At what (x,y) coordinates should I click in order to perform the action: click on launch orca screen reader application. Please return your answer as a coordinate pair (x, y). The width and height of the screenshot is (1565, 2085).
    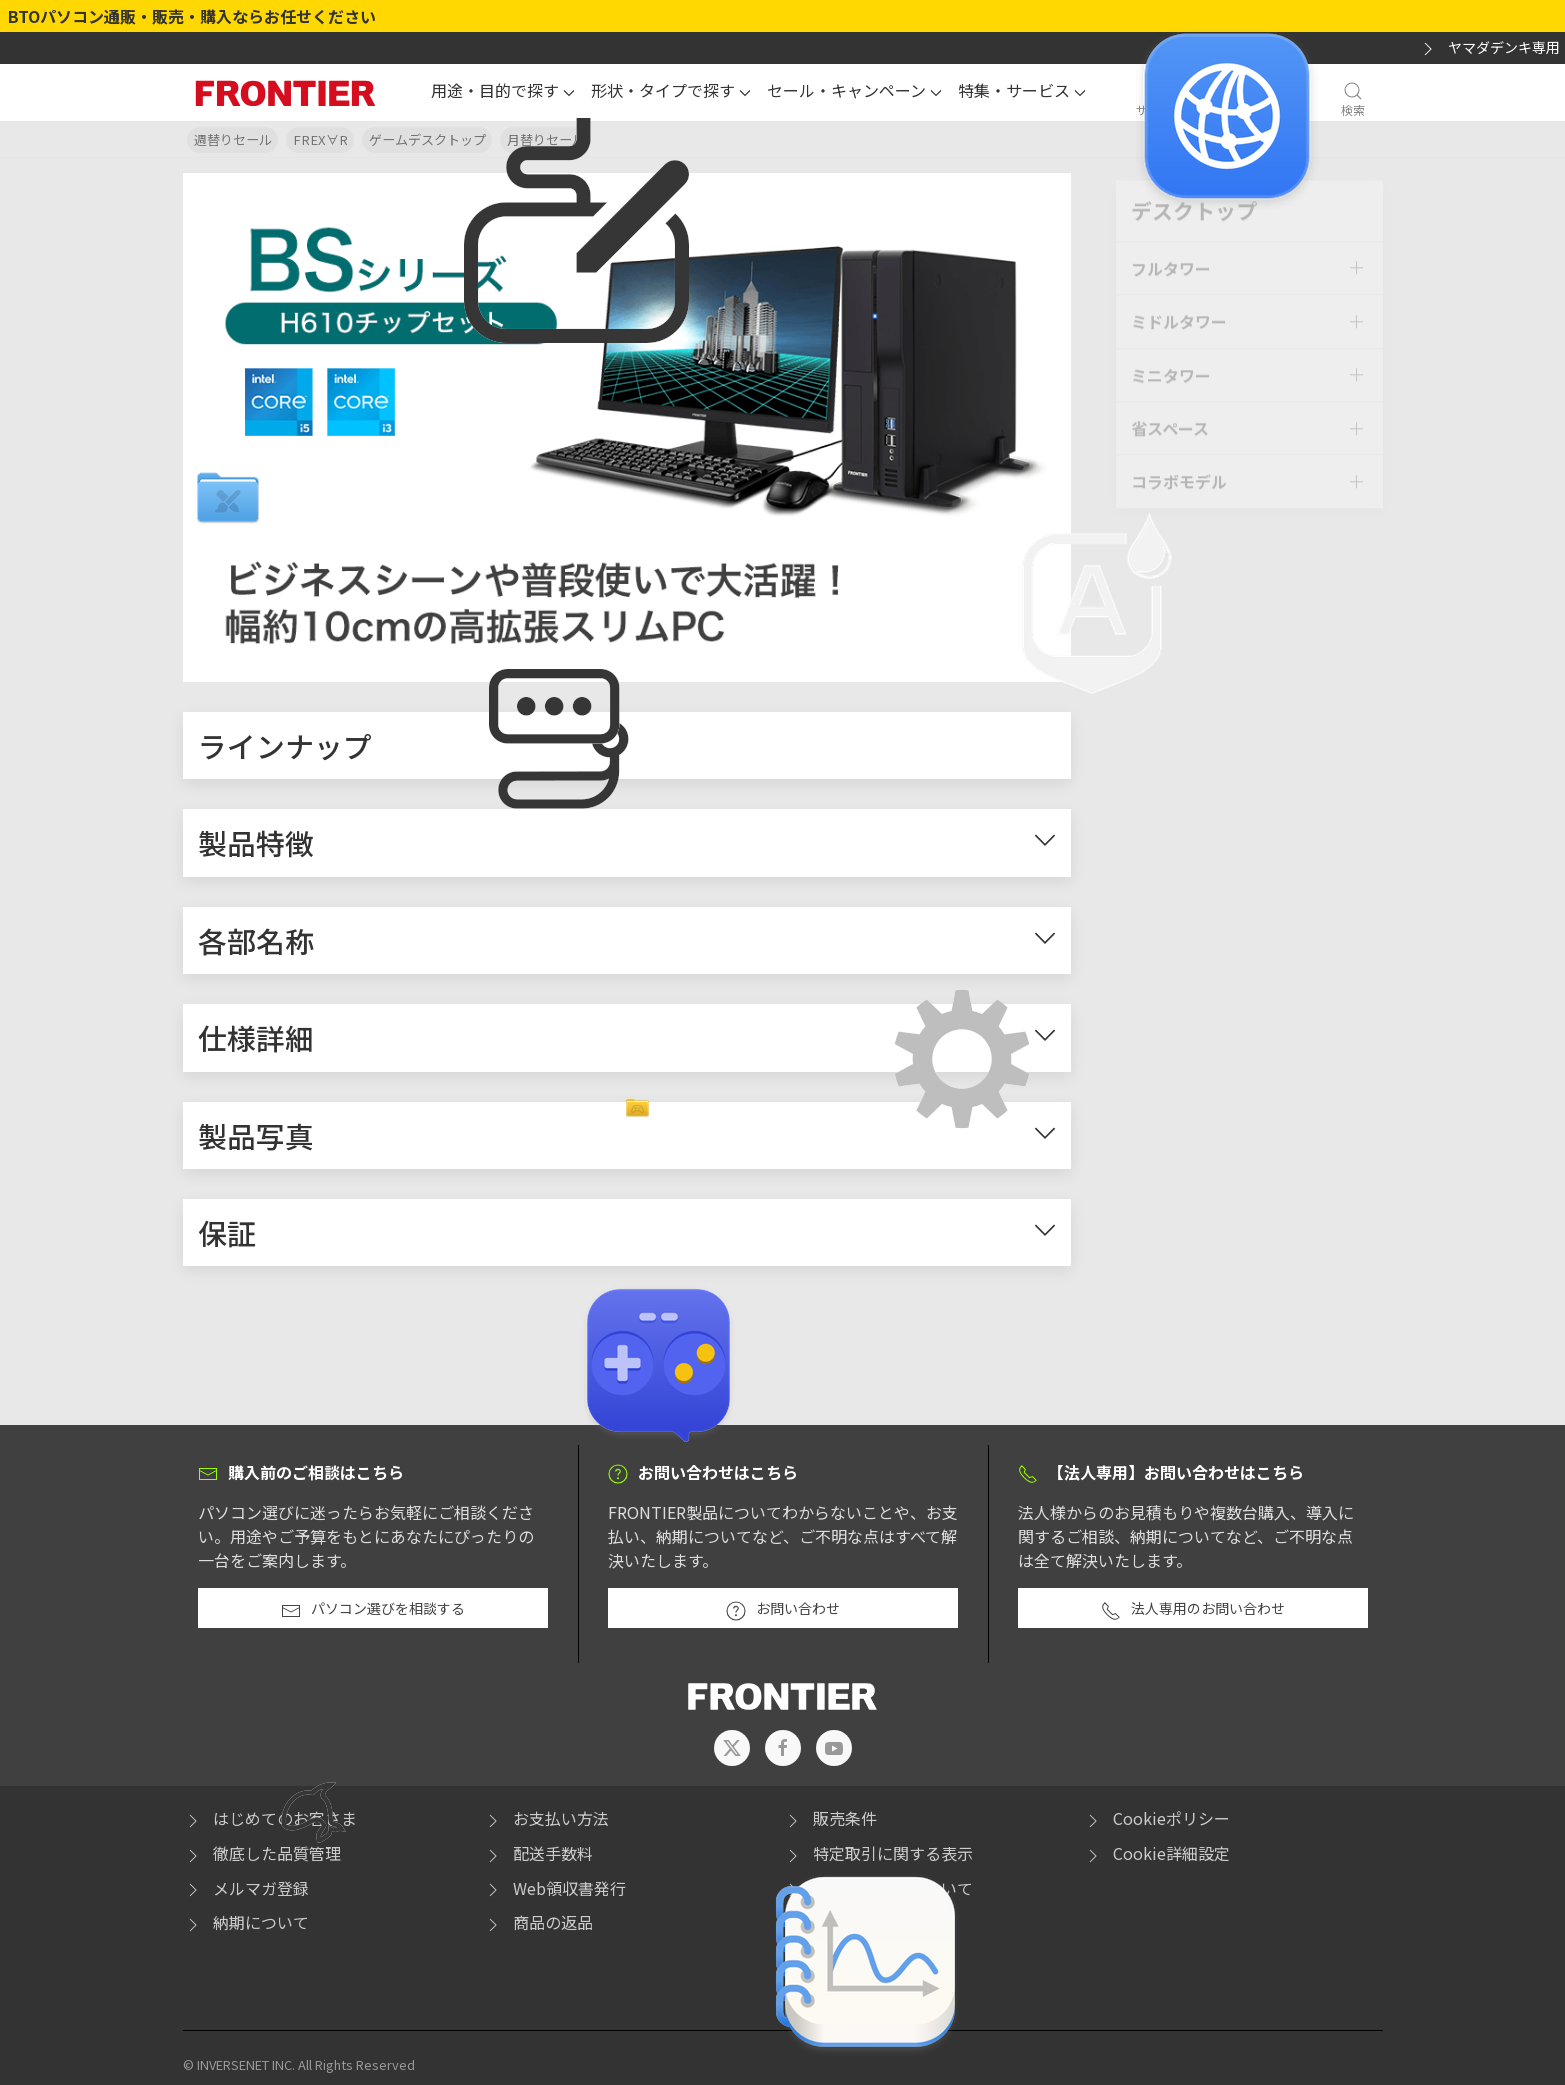
    Looking at the image, I should click on (312, 1812).